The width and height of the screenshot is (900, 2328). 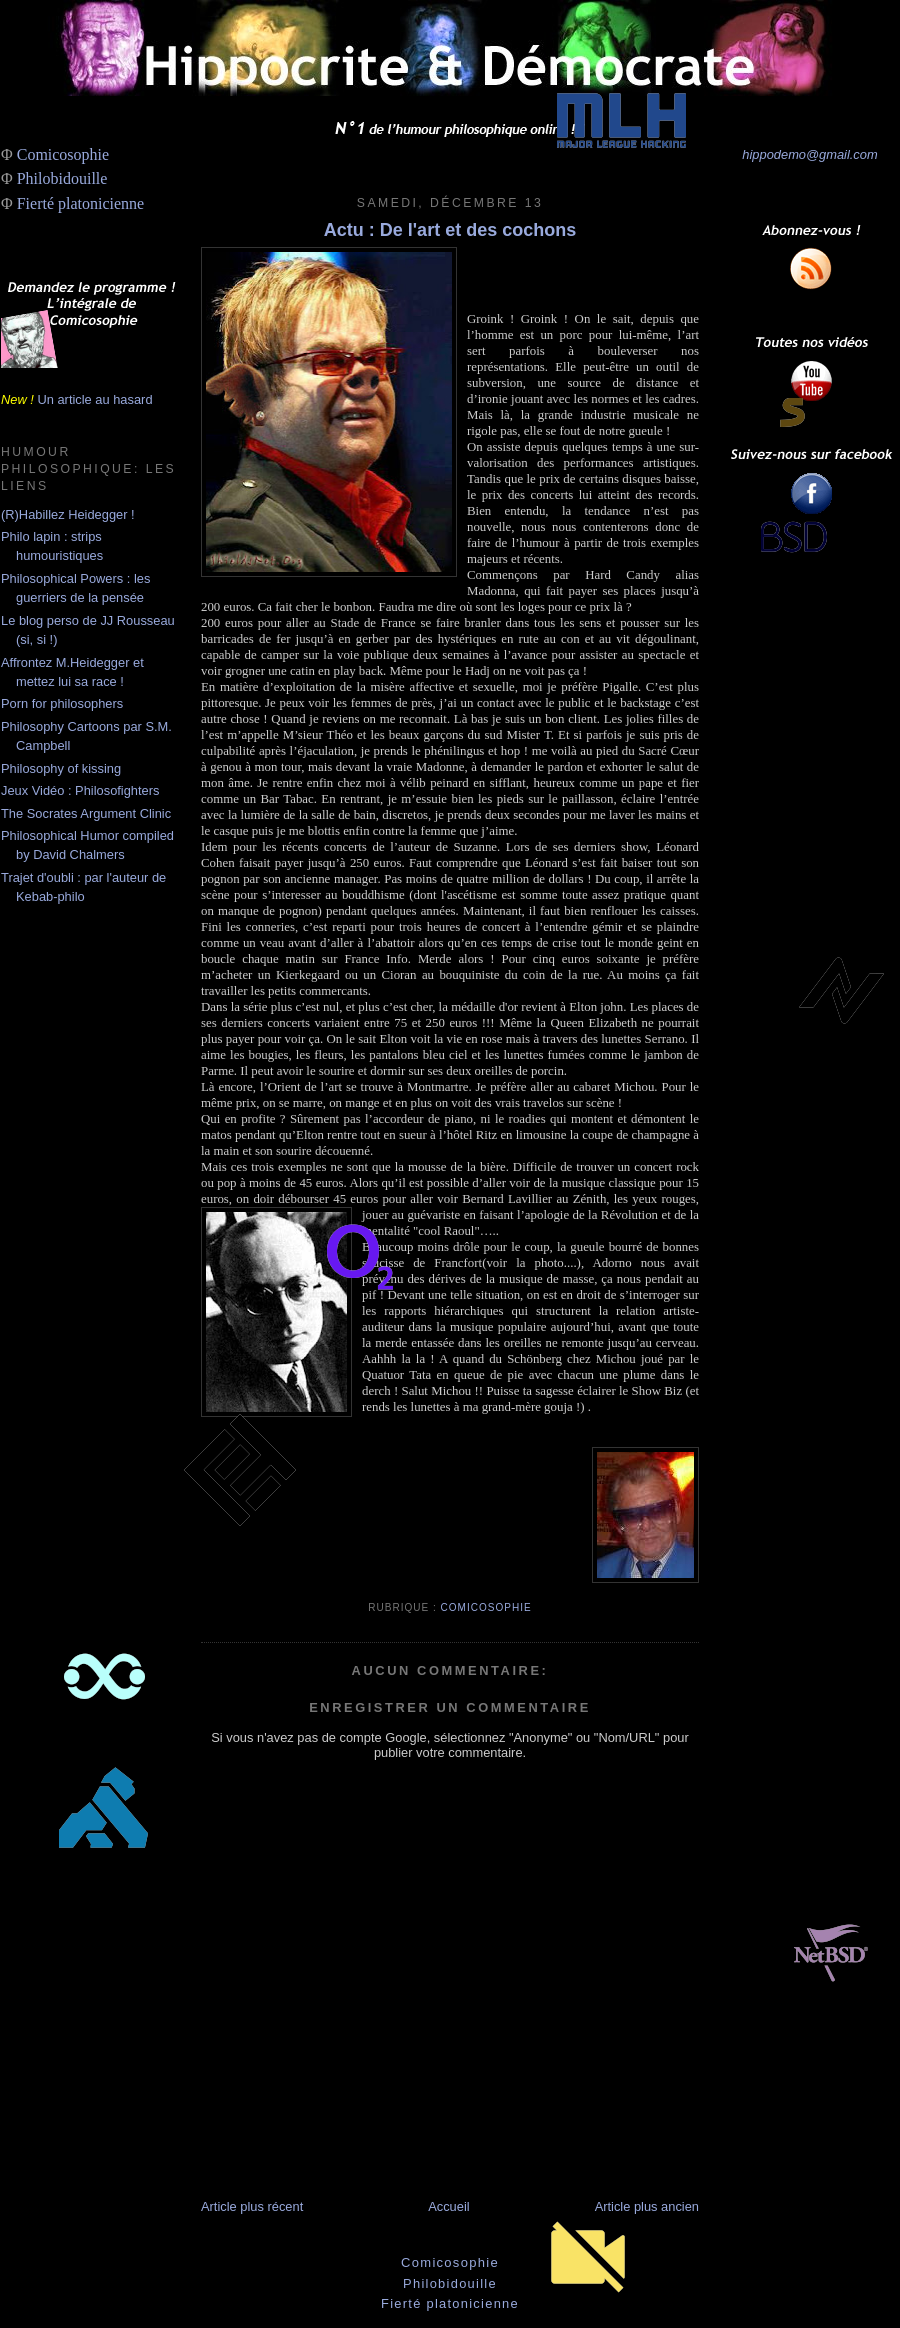 I want to click on visit the Major League Hacking website, so click(x=621, y=120).